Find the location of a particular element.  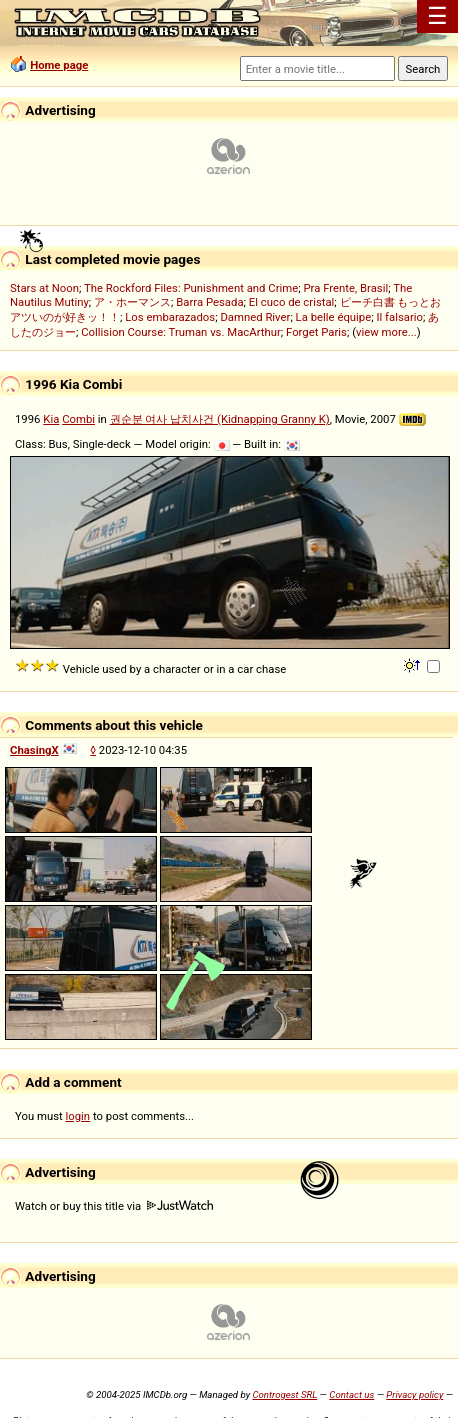

activate thunder or lightning ability is located at coordinates (178, 820).